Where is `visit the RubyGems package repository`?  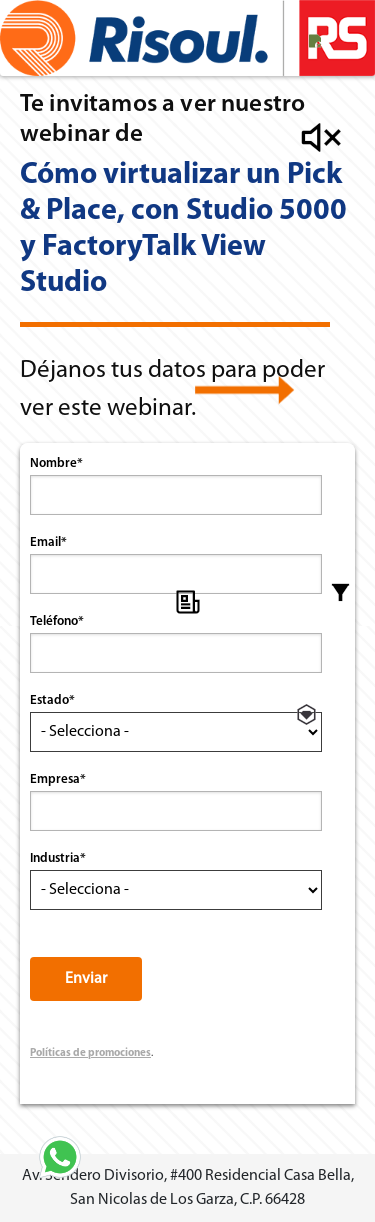
visit the RubyGems package repository is located at coordinates (306, 714).